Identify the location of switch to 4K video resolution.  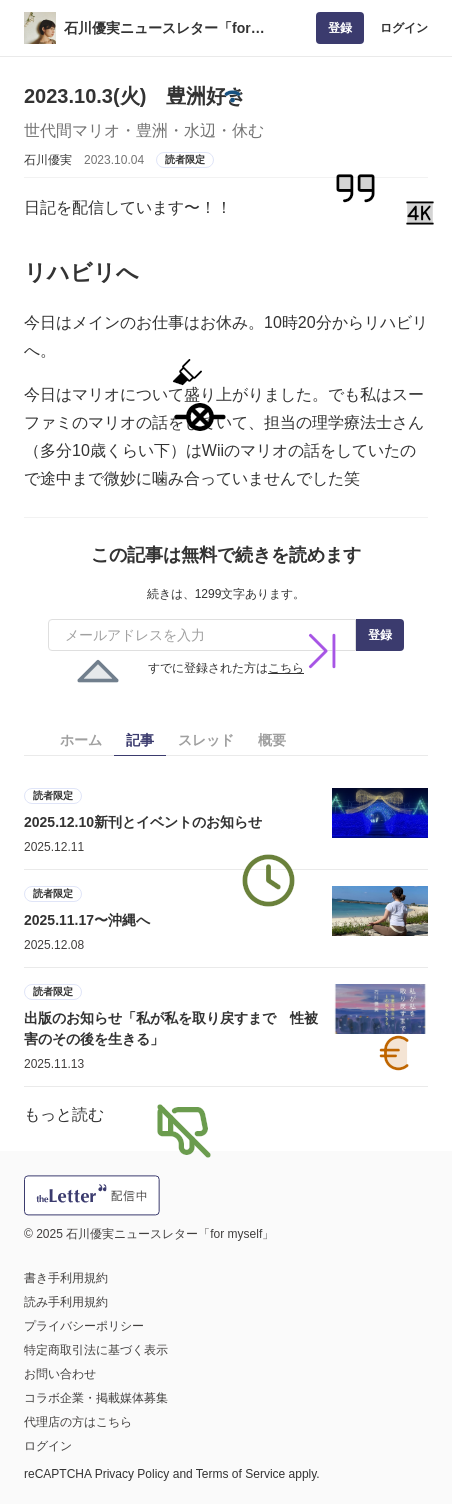
(420, 213).